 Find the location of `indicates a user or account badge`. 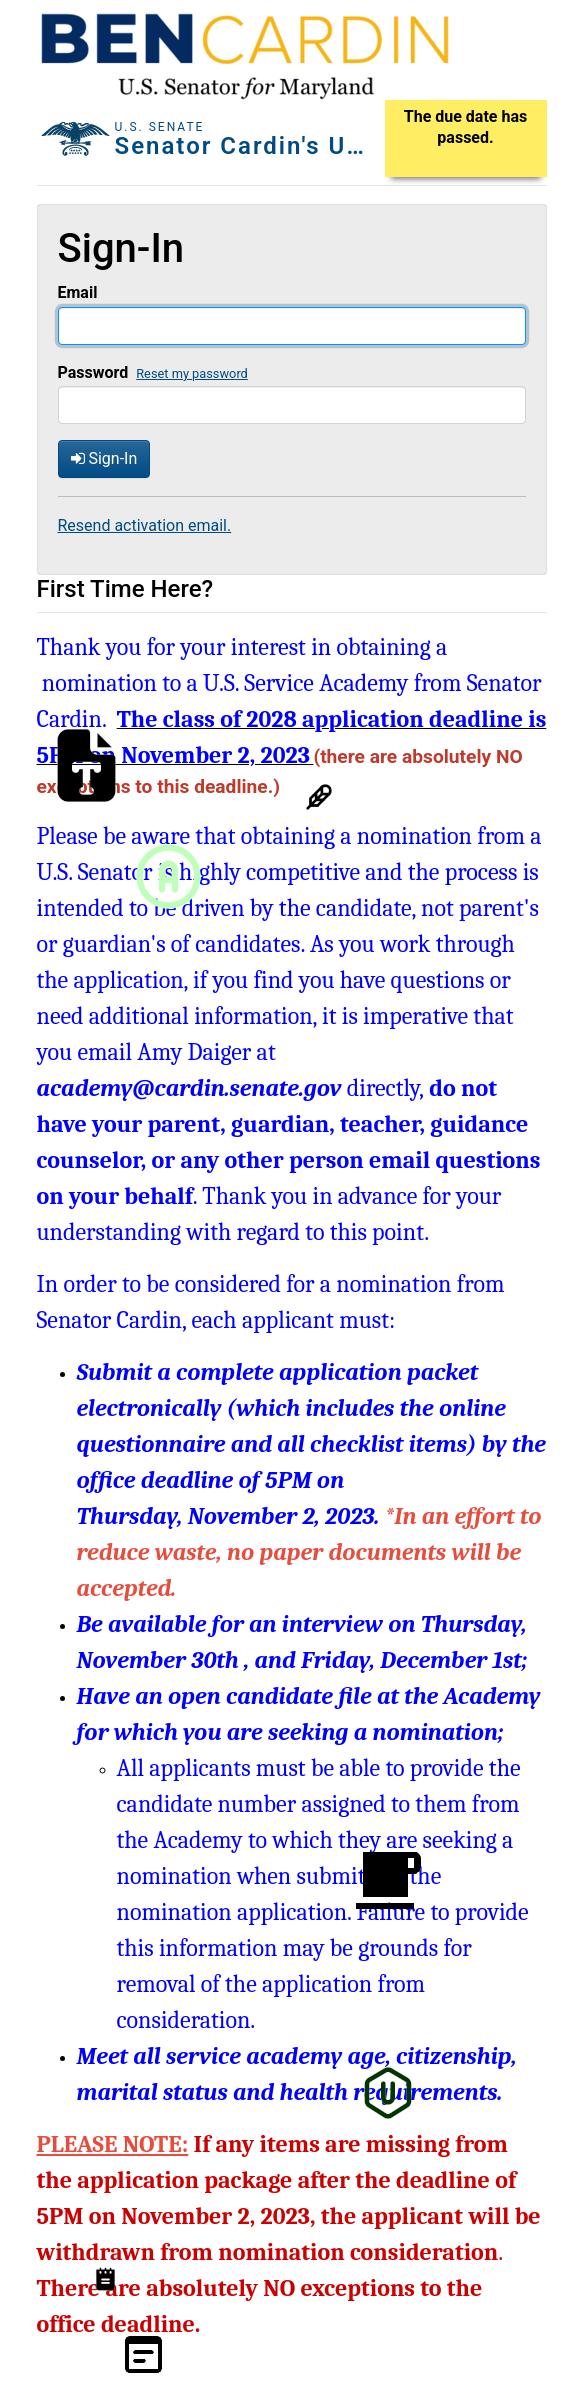

indicates a user or account badge is located at coordinates (388, 2093).